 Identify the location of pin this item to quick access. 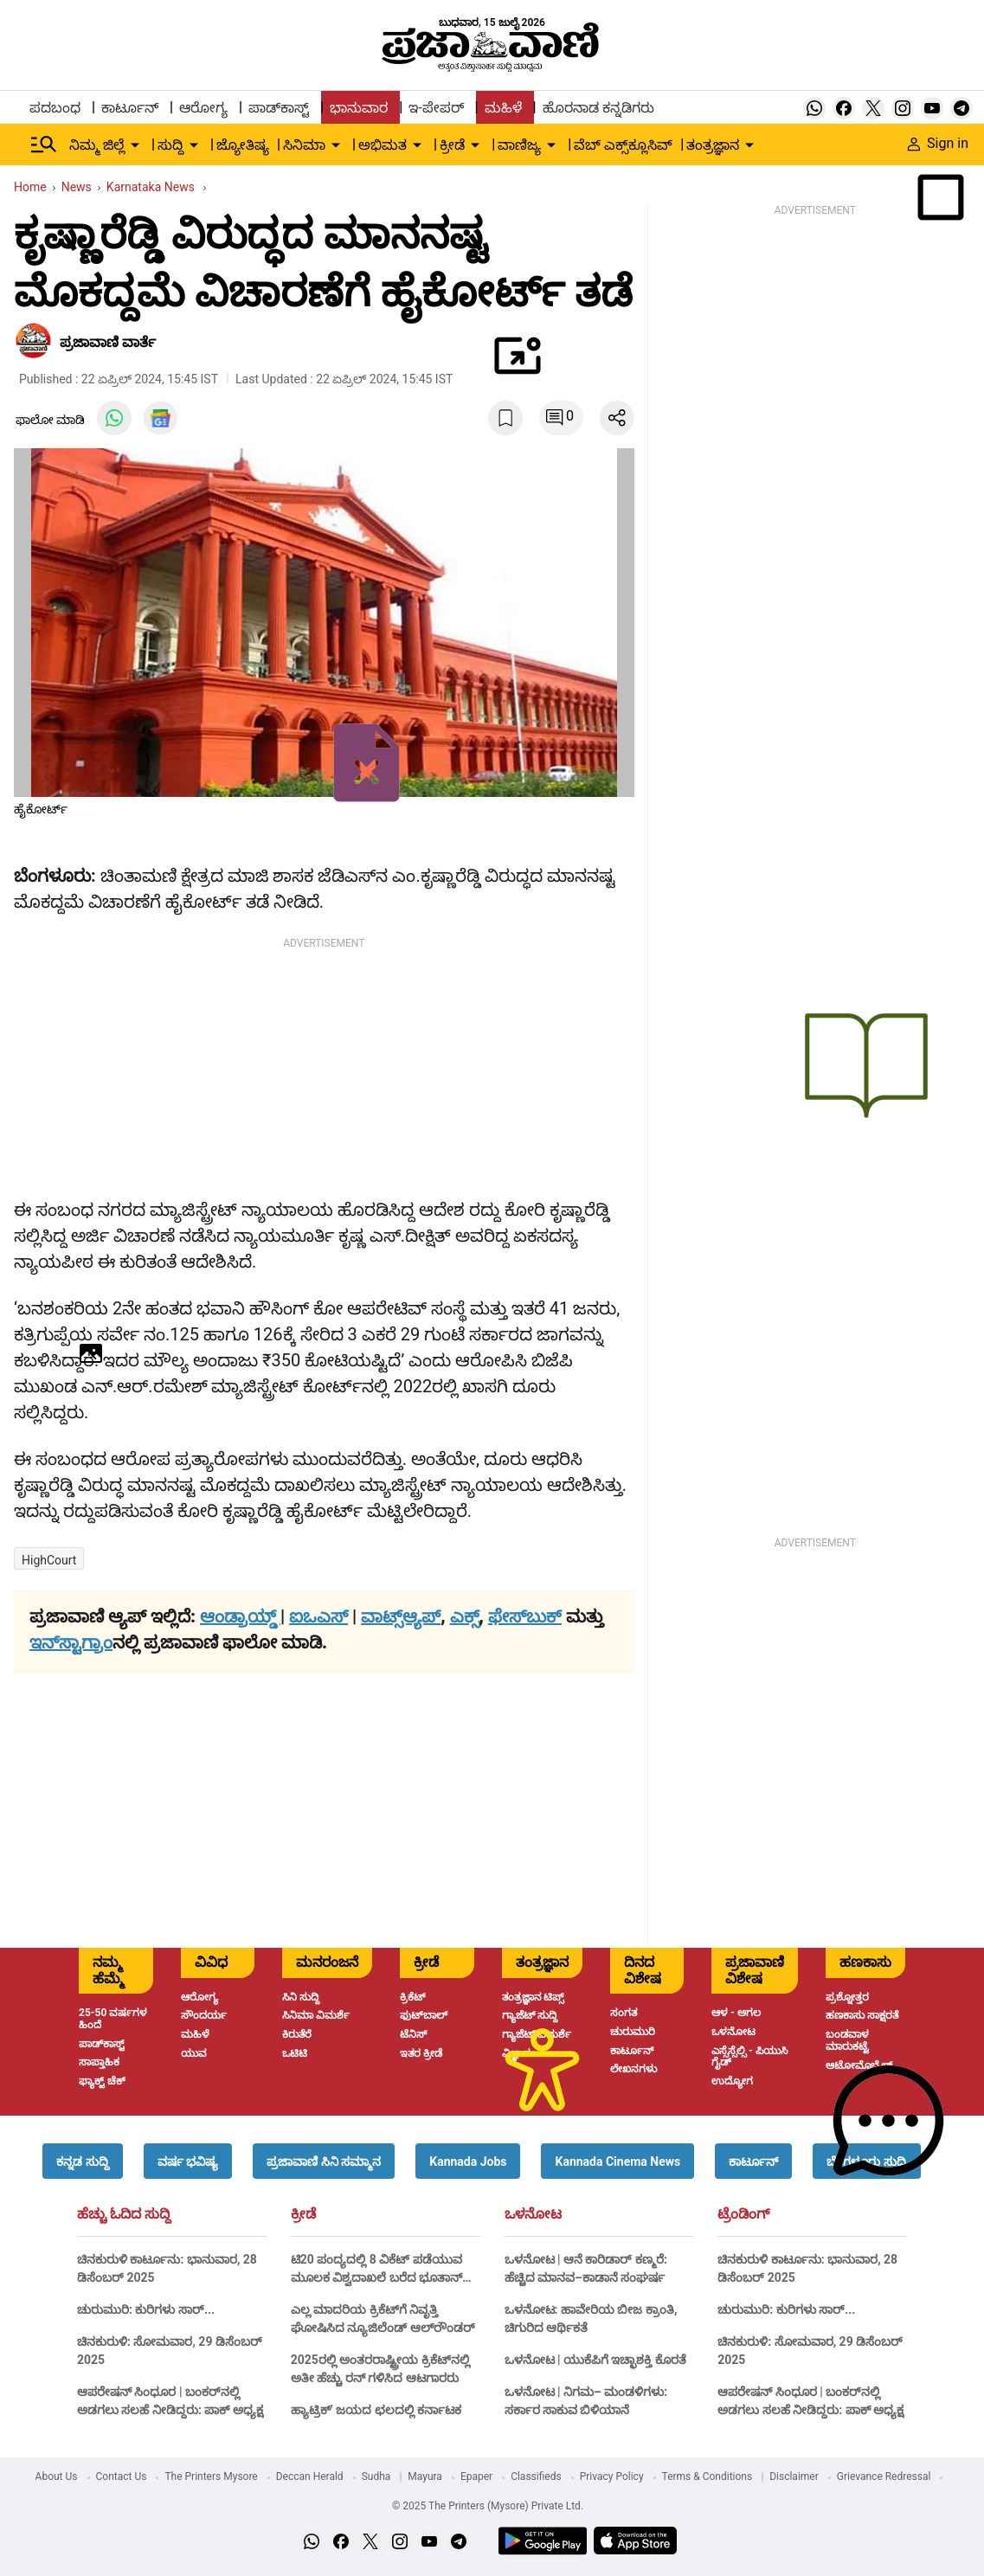
(518, 356).